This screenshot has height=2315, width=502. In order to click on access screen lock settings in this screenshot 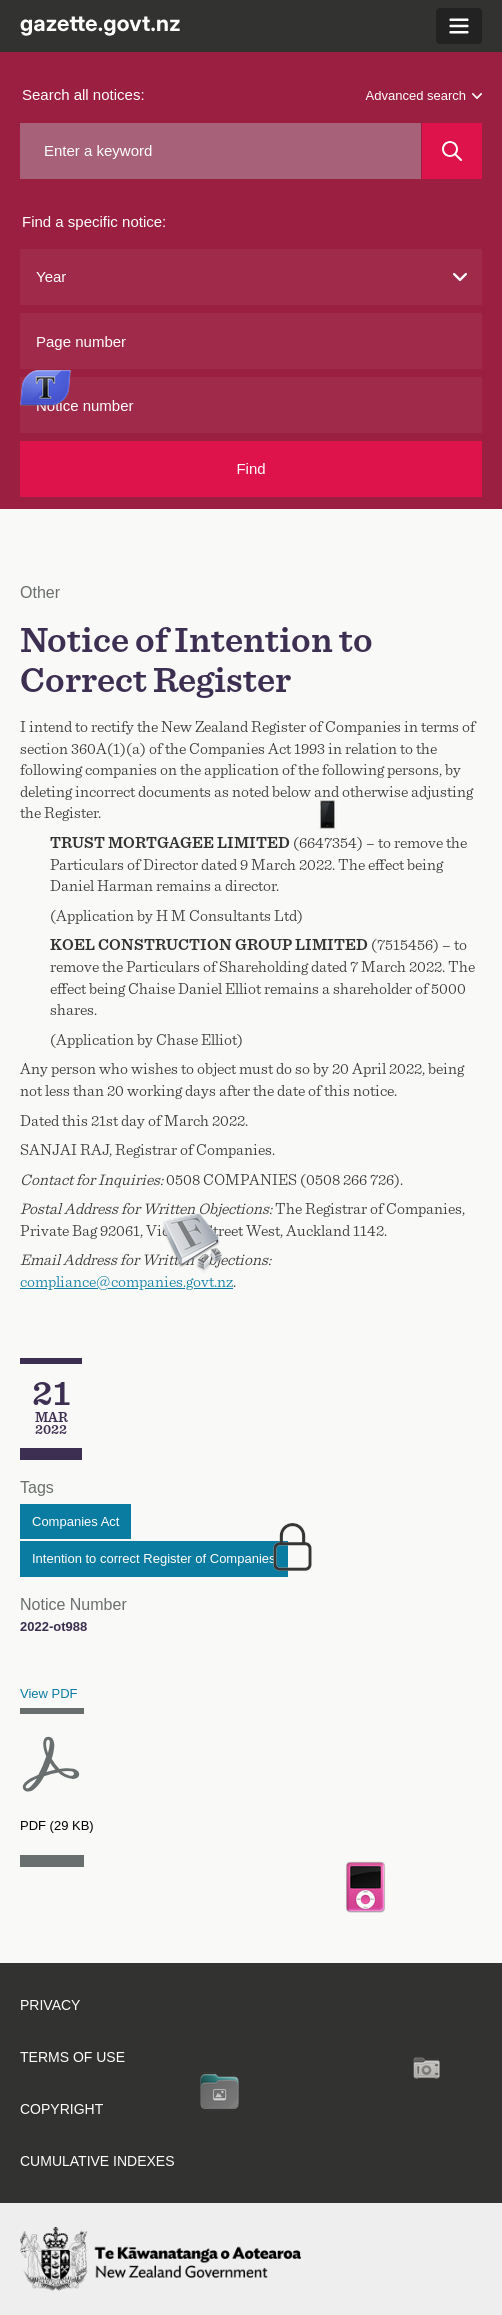, I will do `click(292, 1548)`.